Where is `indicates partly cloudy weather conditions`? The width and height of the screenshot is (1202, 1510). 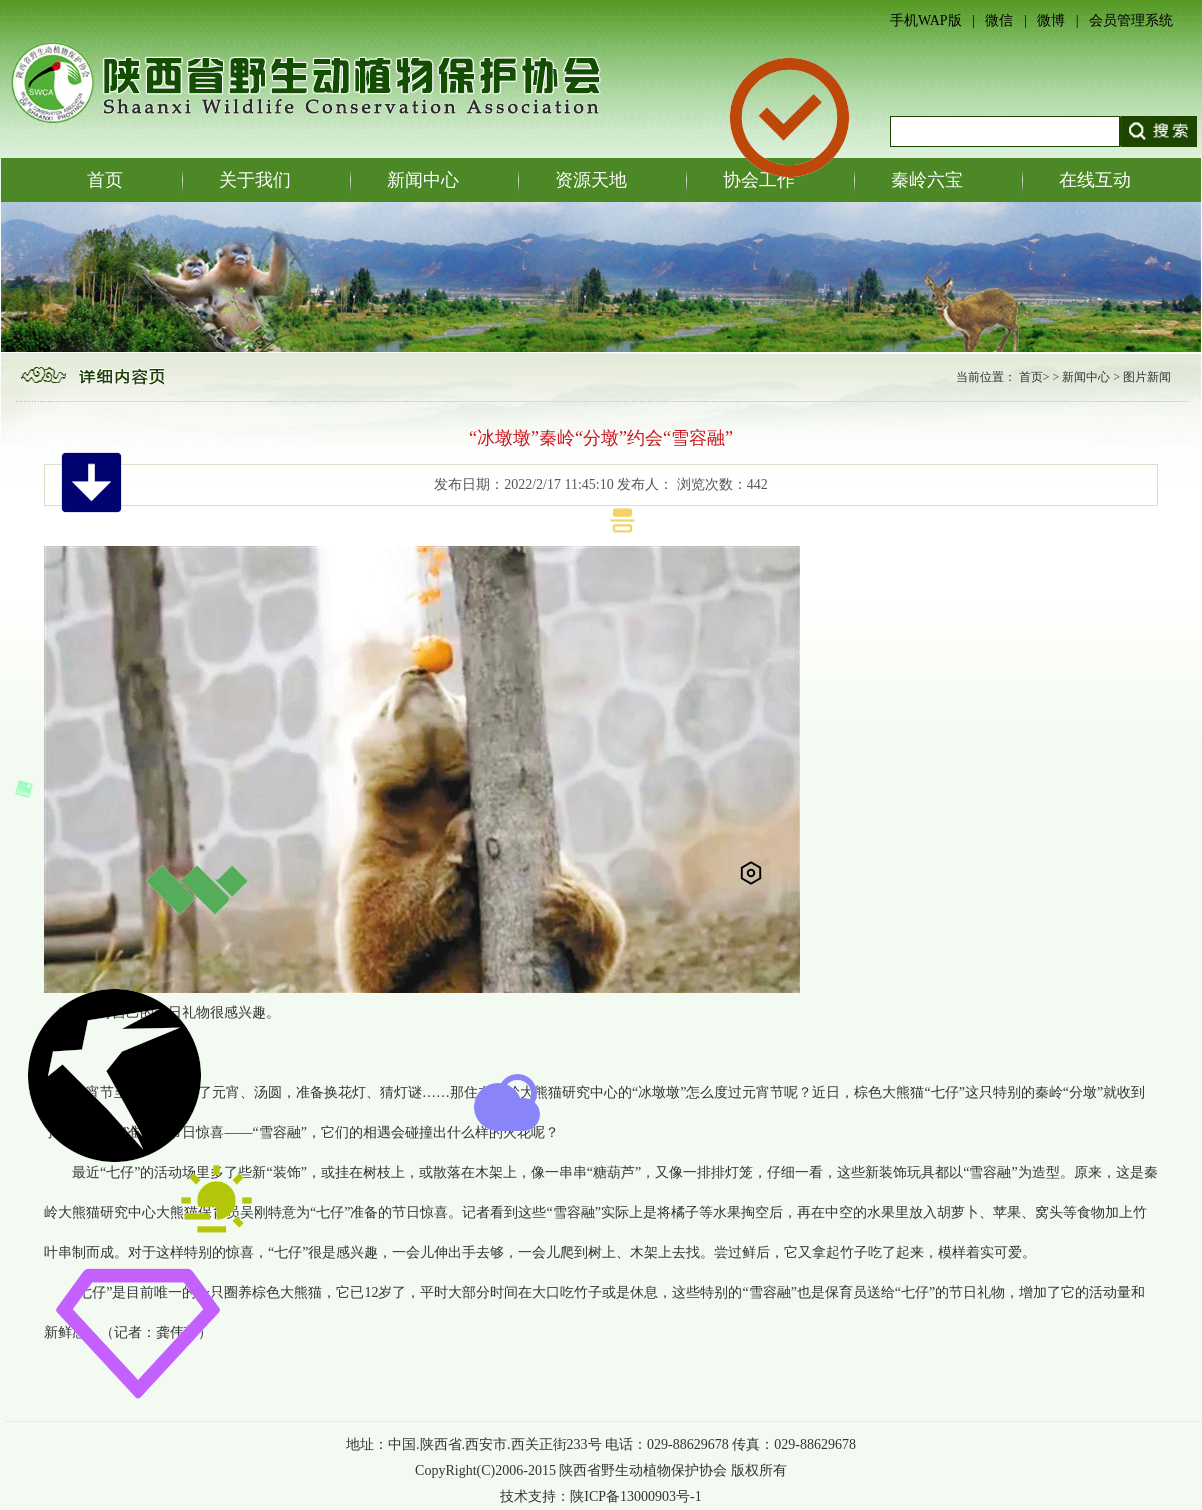 indicates partly cloudy weather conditions is located at coordinates (507, 1104).